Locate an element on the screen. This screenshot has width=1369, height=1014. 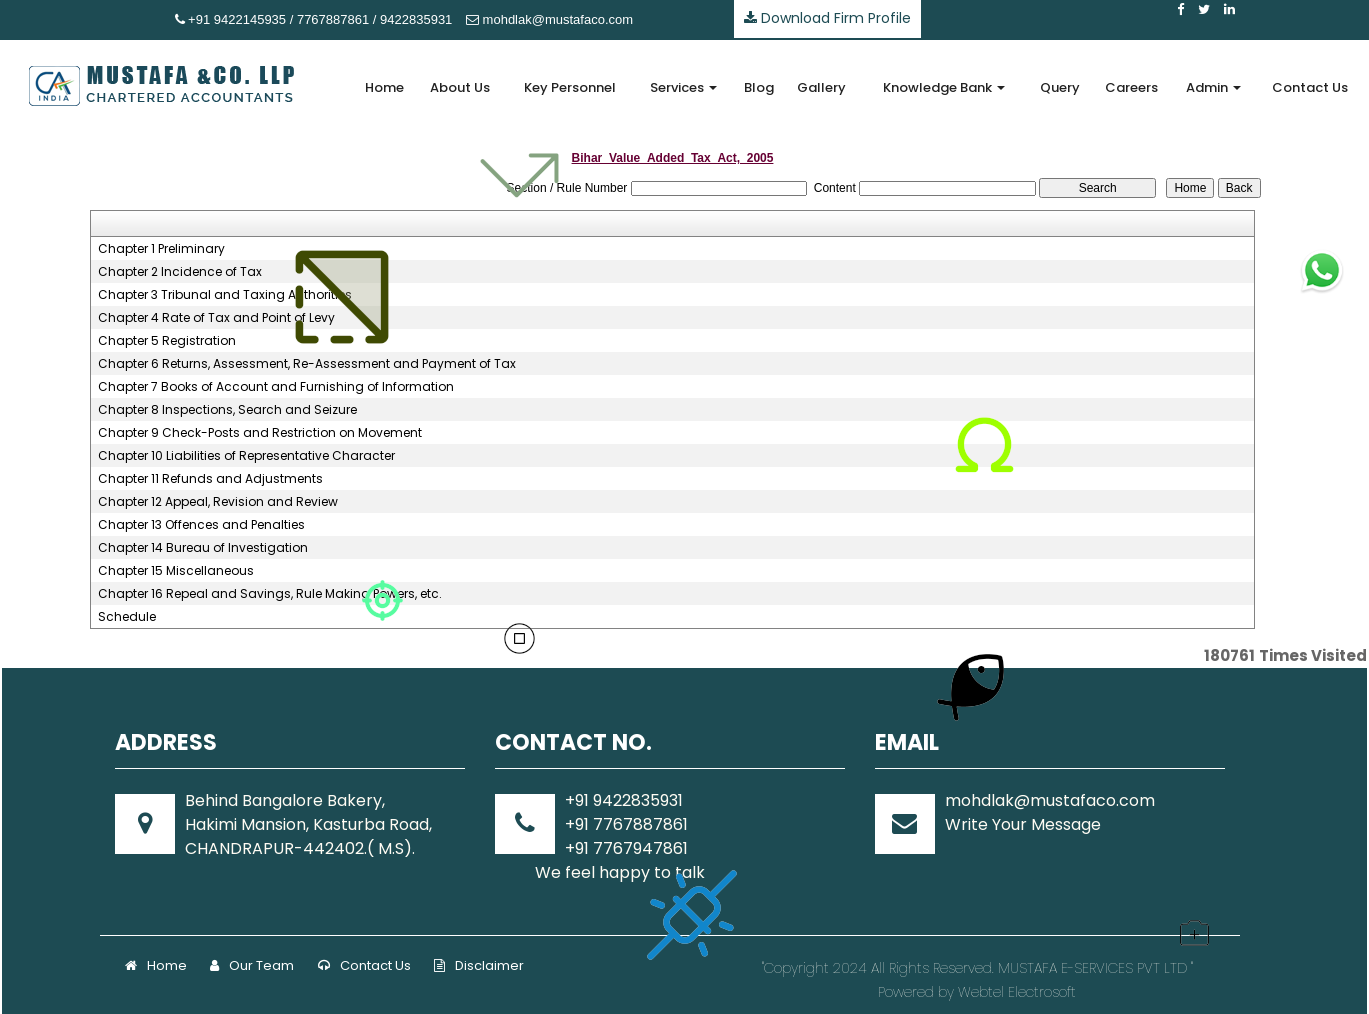
reply to a message is located at coordinates (519, 172).